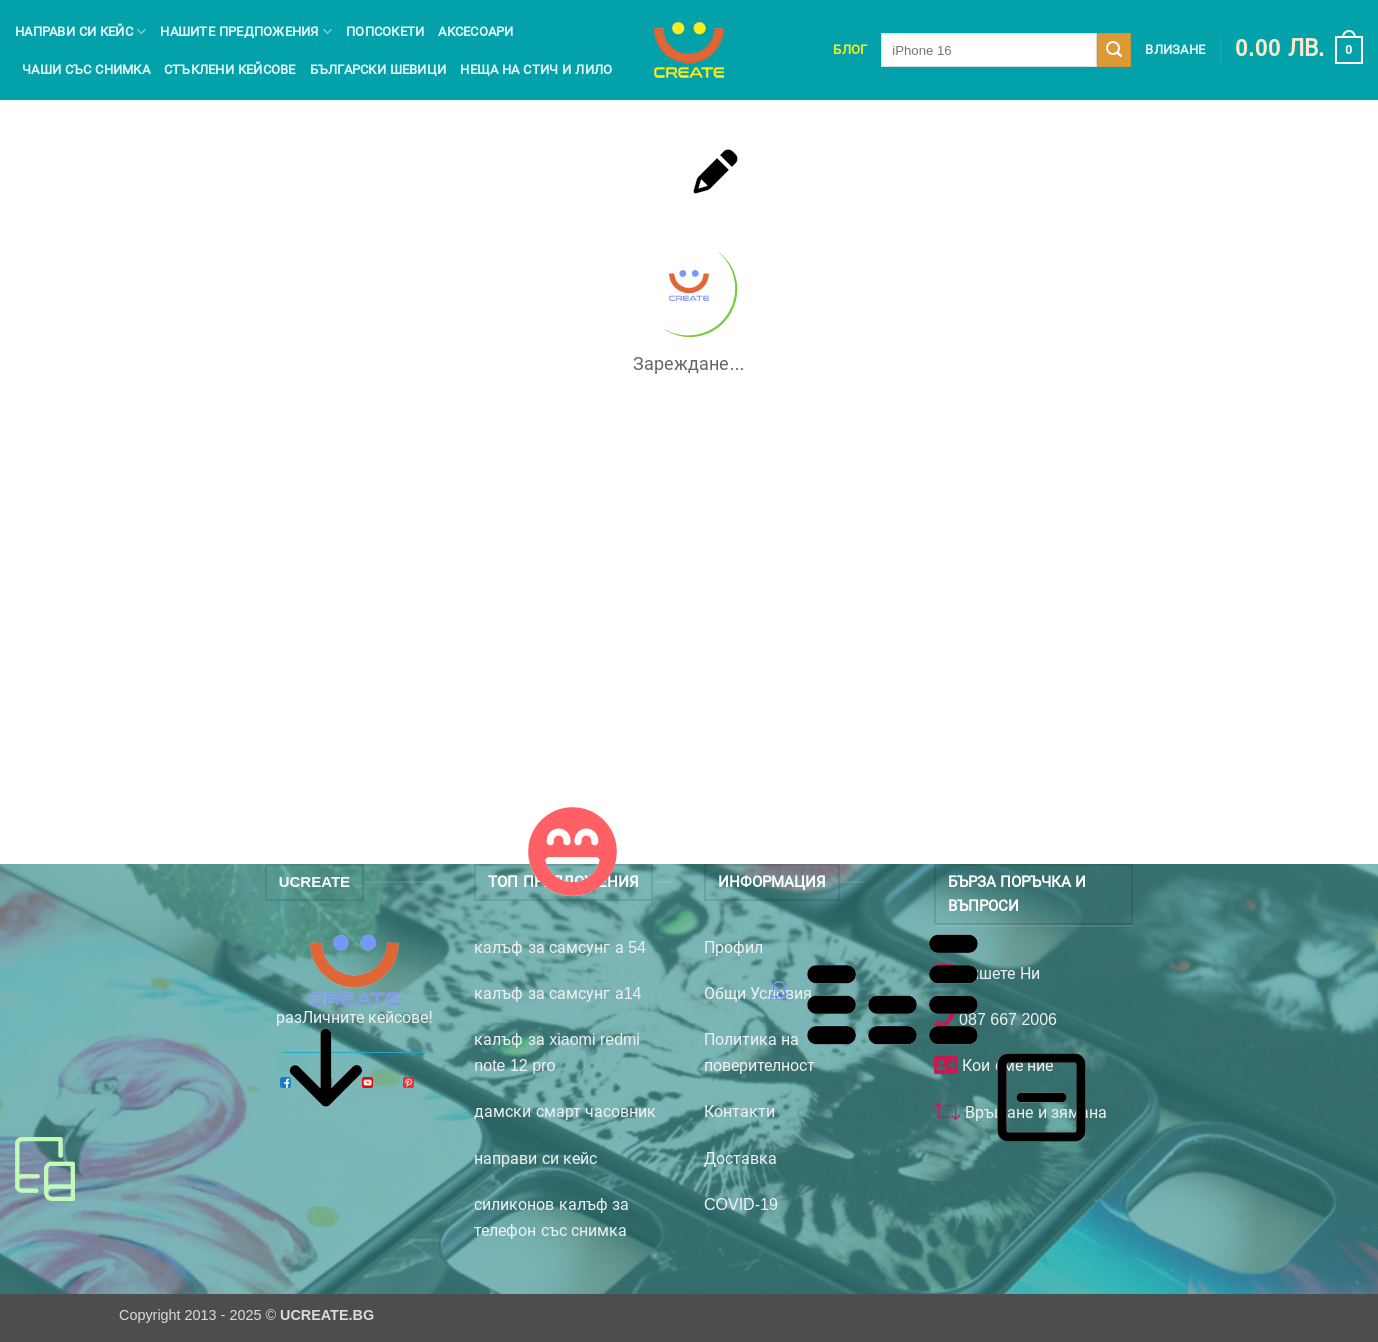 This screenshot has height=1342, width=1378. I want to click on adjust audio equalizer settings, so click(892, 989).